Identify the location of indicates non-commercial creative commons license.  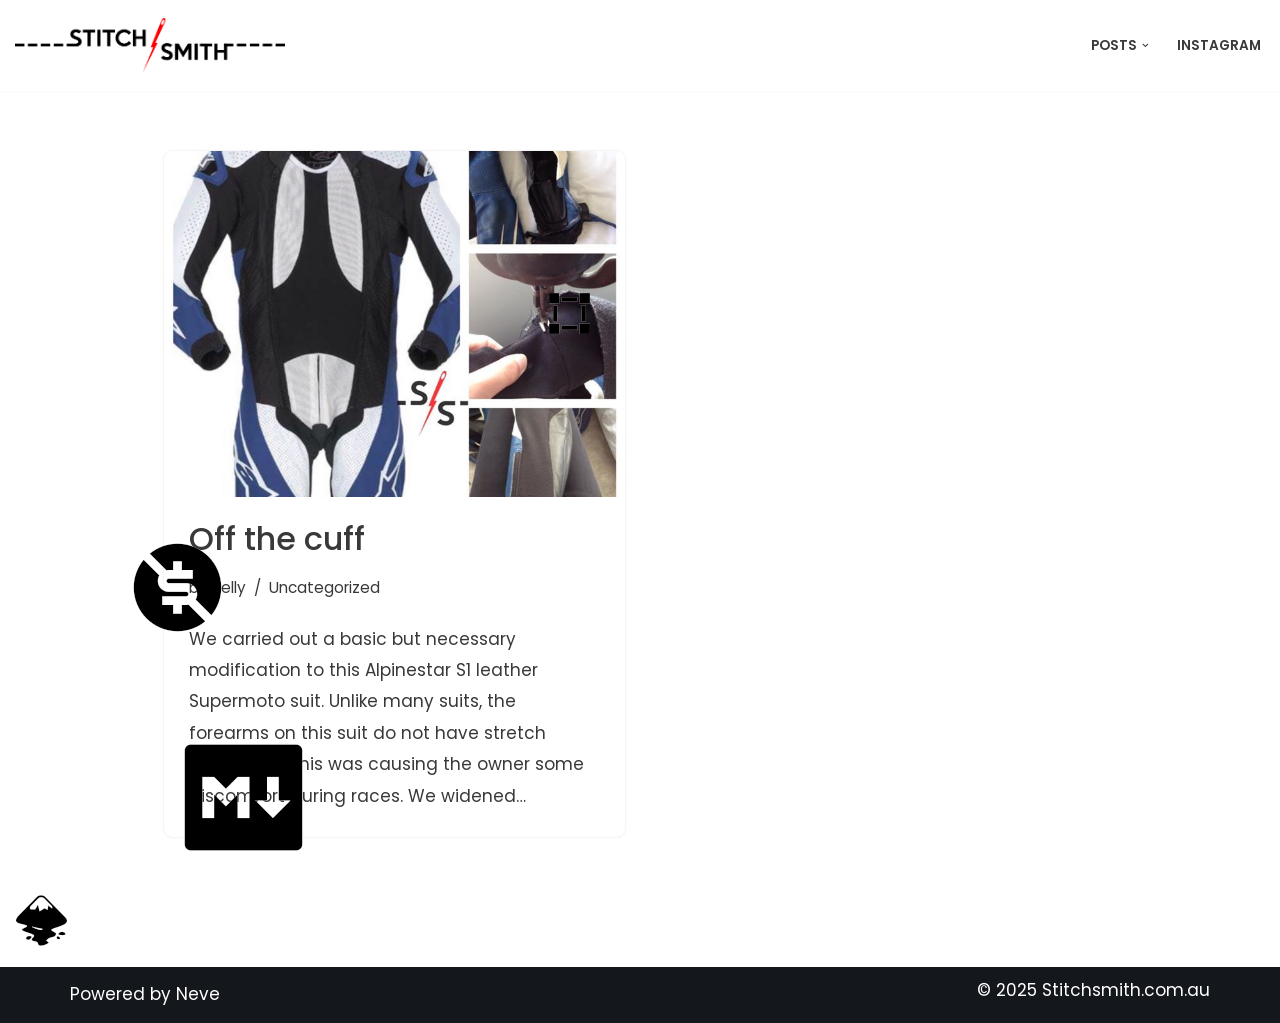
(177, 587).